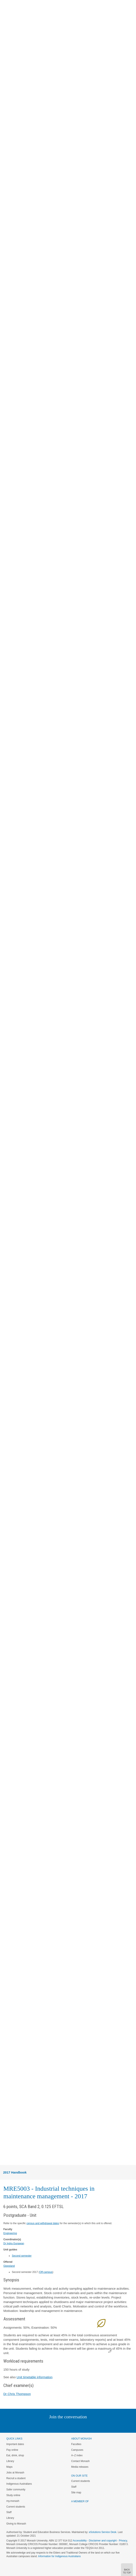 This screenshot has height=2576, width=136. What do you see at coordinates (101, 2323) in the screenshot?
I see `view eco-friendly or sustainable options` at bounding box center [101, 2323].